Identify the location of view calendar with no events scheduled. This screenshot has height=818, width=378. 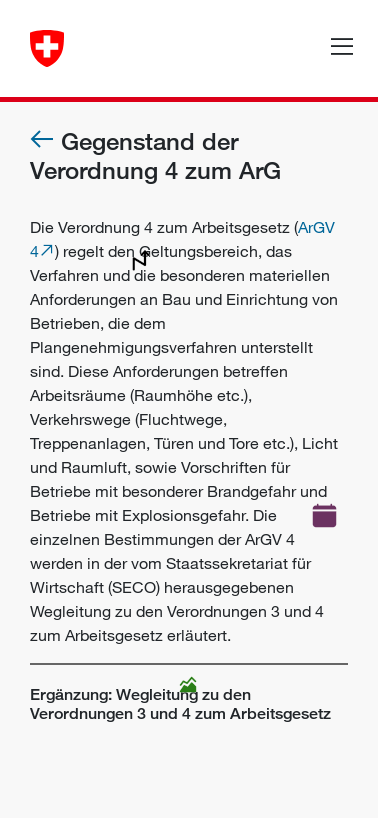
(324, 515).